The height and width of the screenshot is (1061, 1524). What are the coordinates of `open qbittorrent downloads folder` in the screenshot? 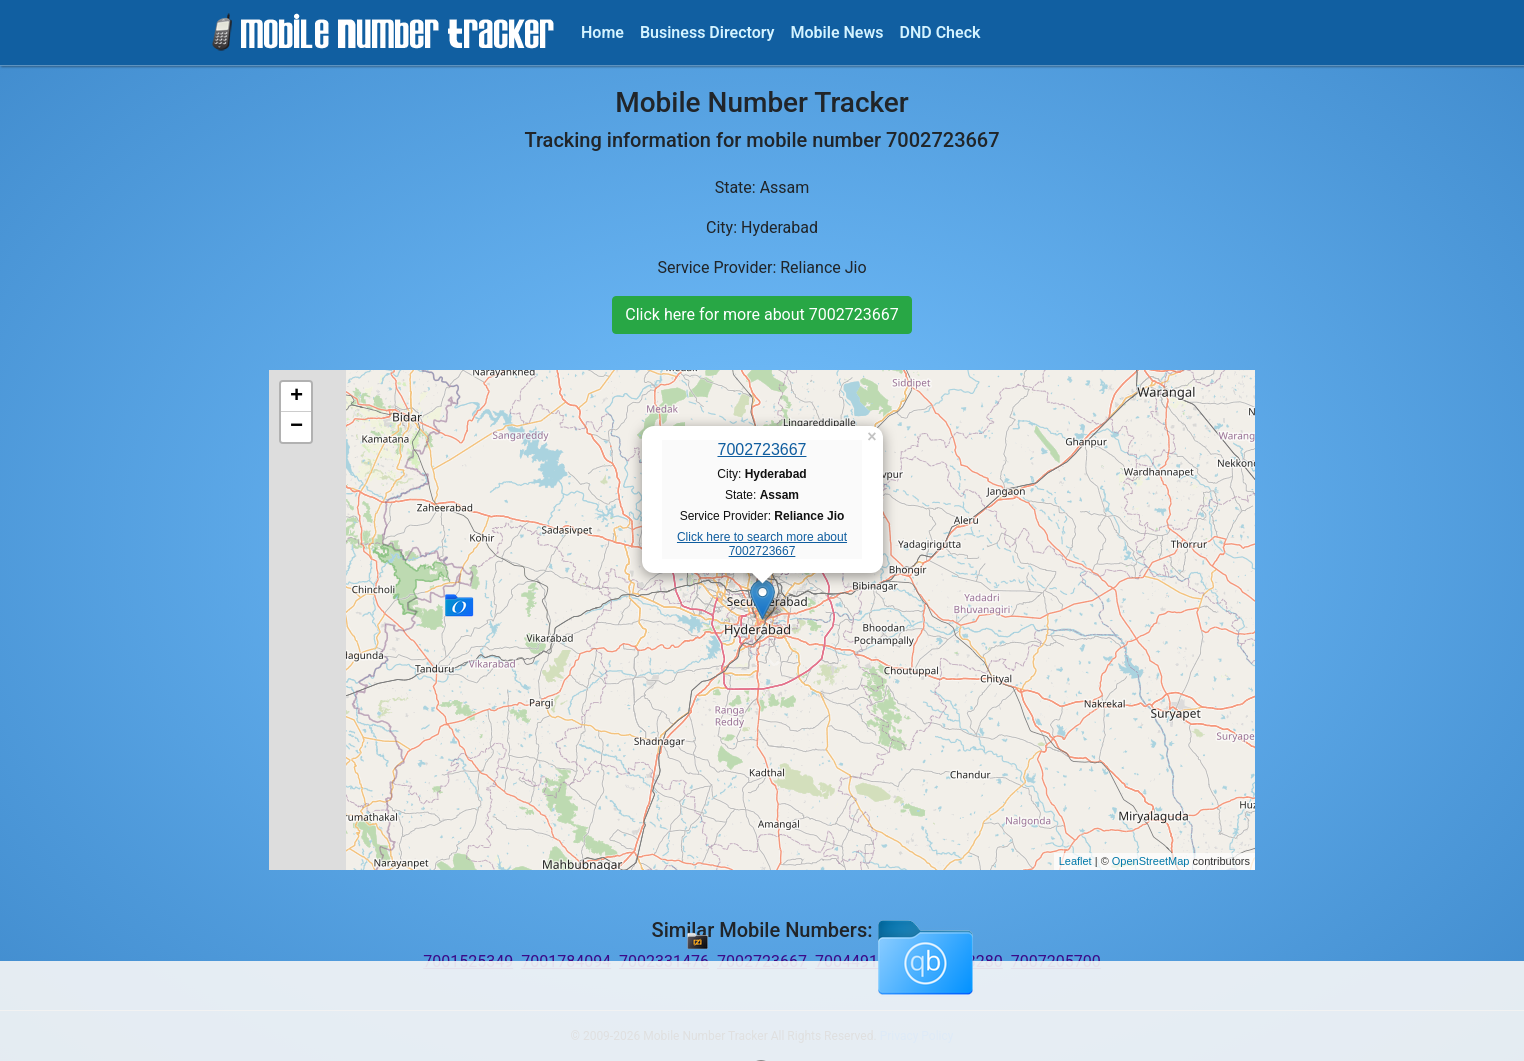 It's located at (925, 960).